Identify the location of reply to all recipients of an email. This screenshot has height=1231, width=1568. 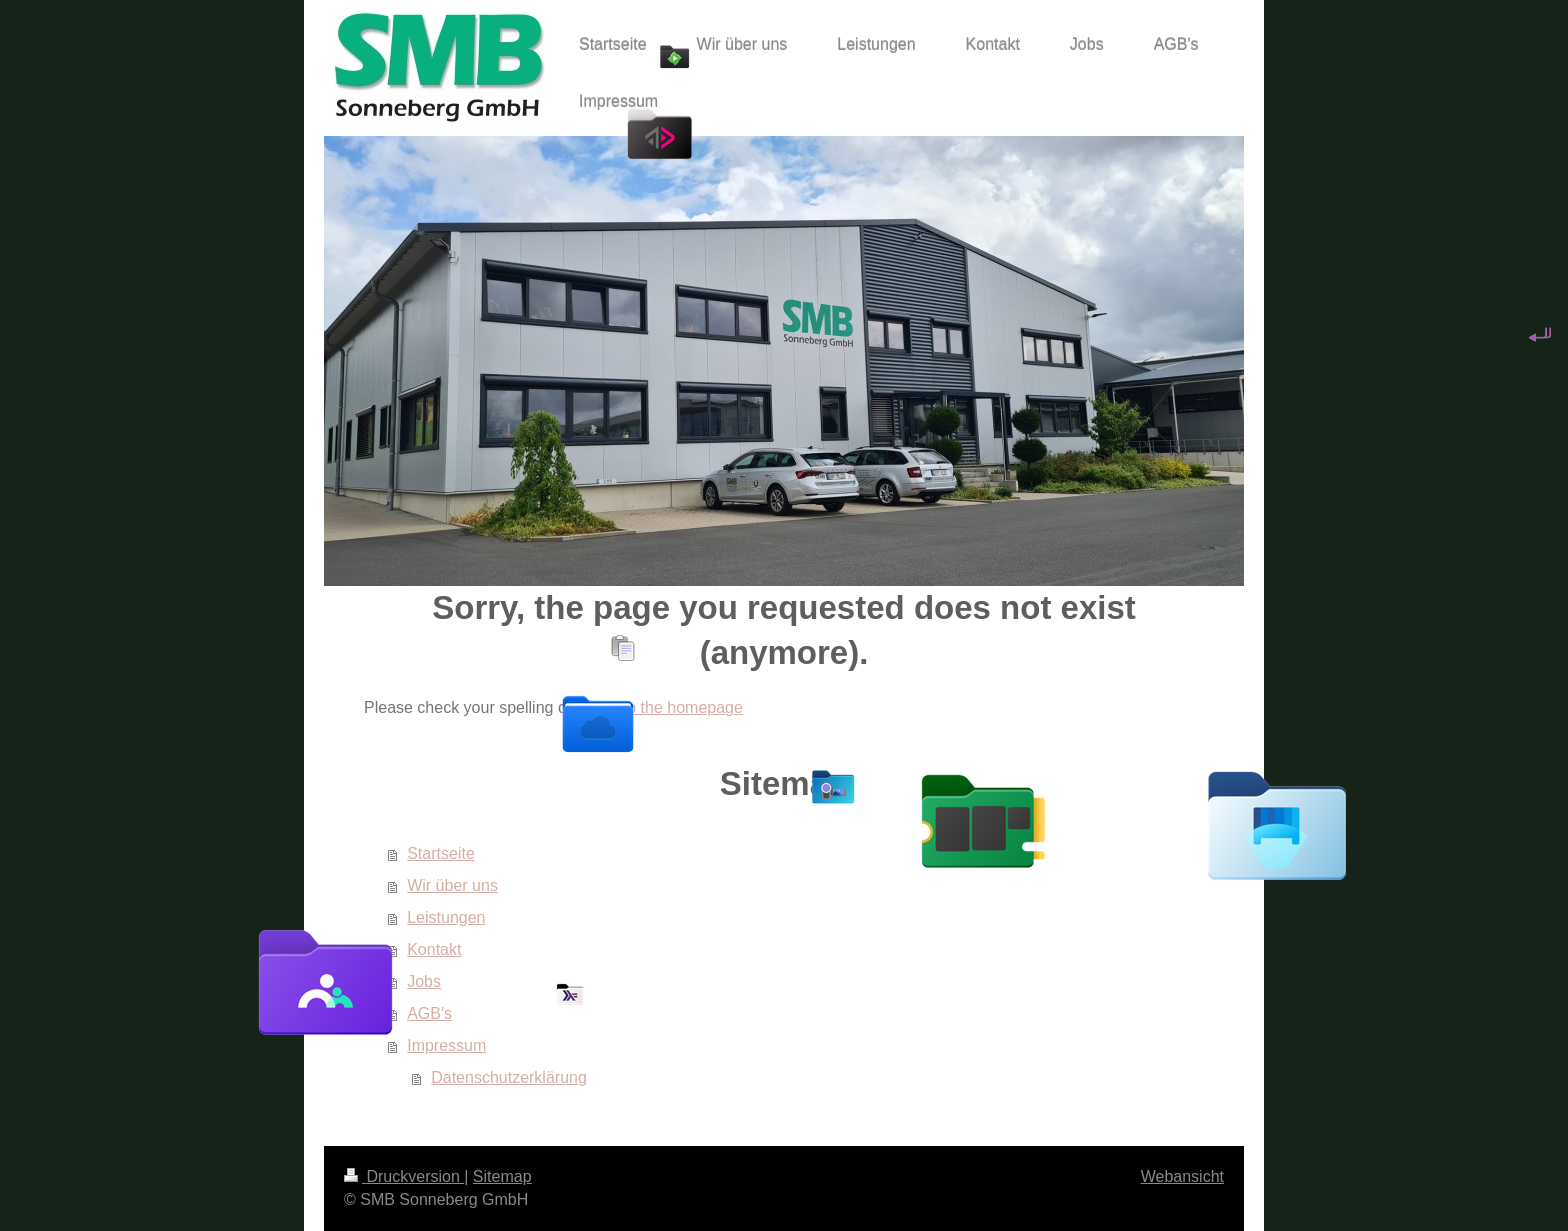
(1539, 334).